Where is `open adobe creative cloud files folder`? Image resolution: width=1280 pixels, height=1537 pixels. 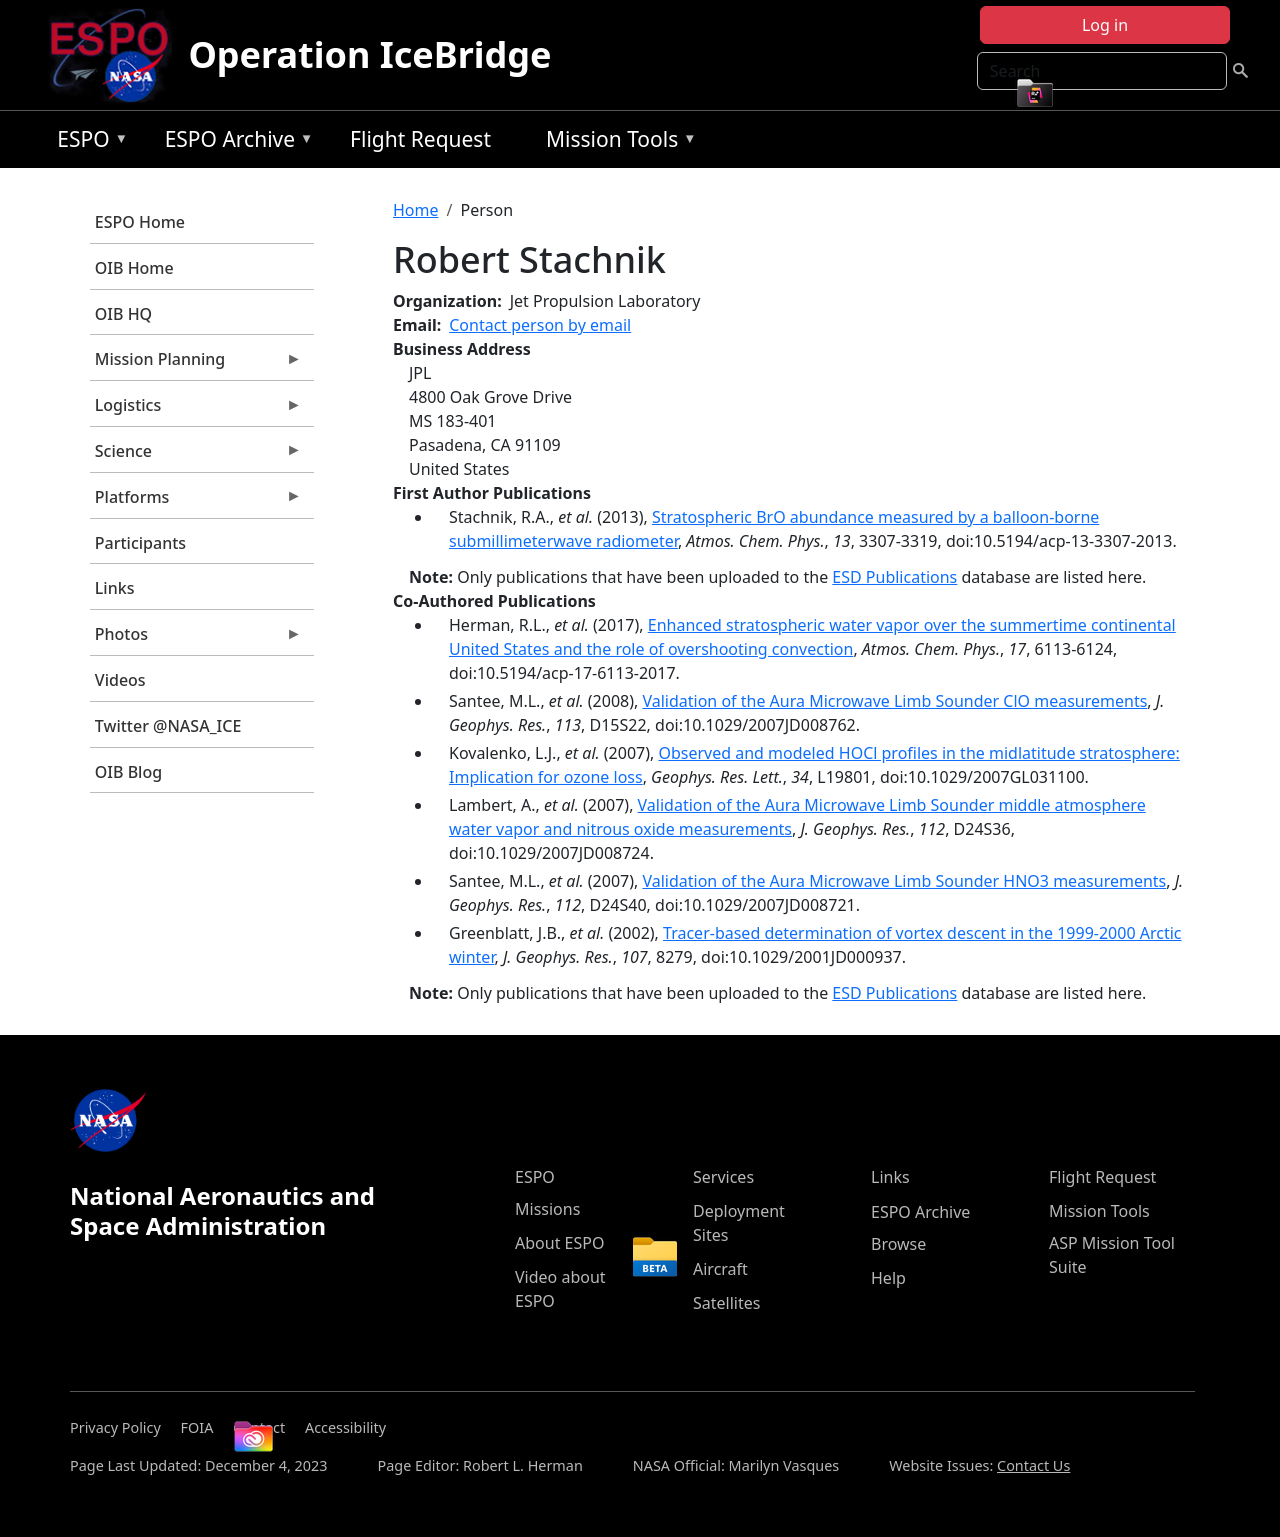 open adobe creative cloud files folder is located at coordinates (253, 1437).